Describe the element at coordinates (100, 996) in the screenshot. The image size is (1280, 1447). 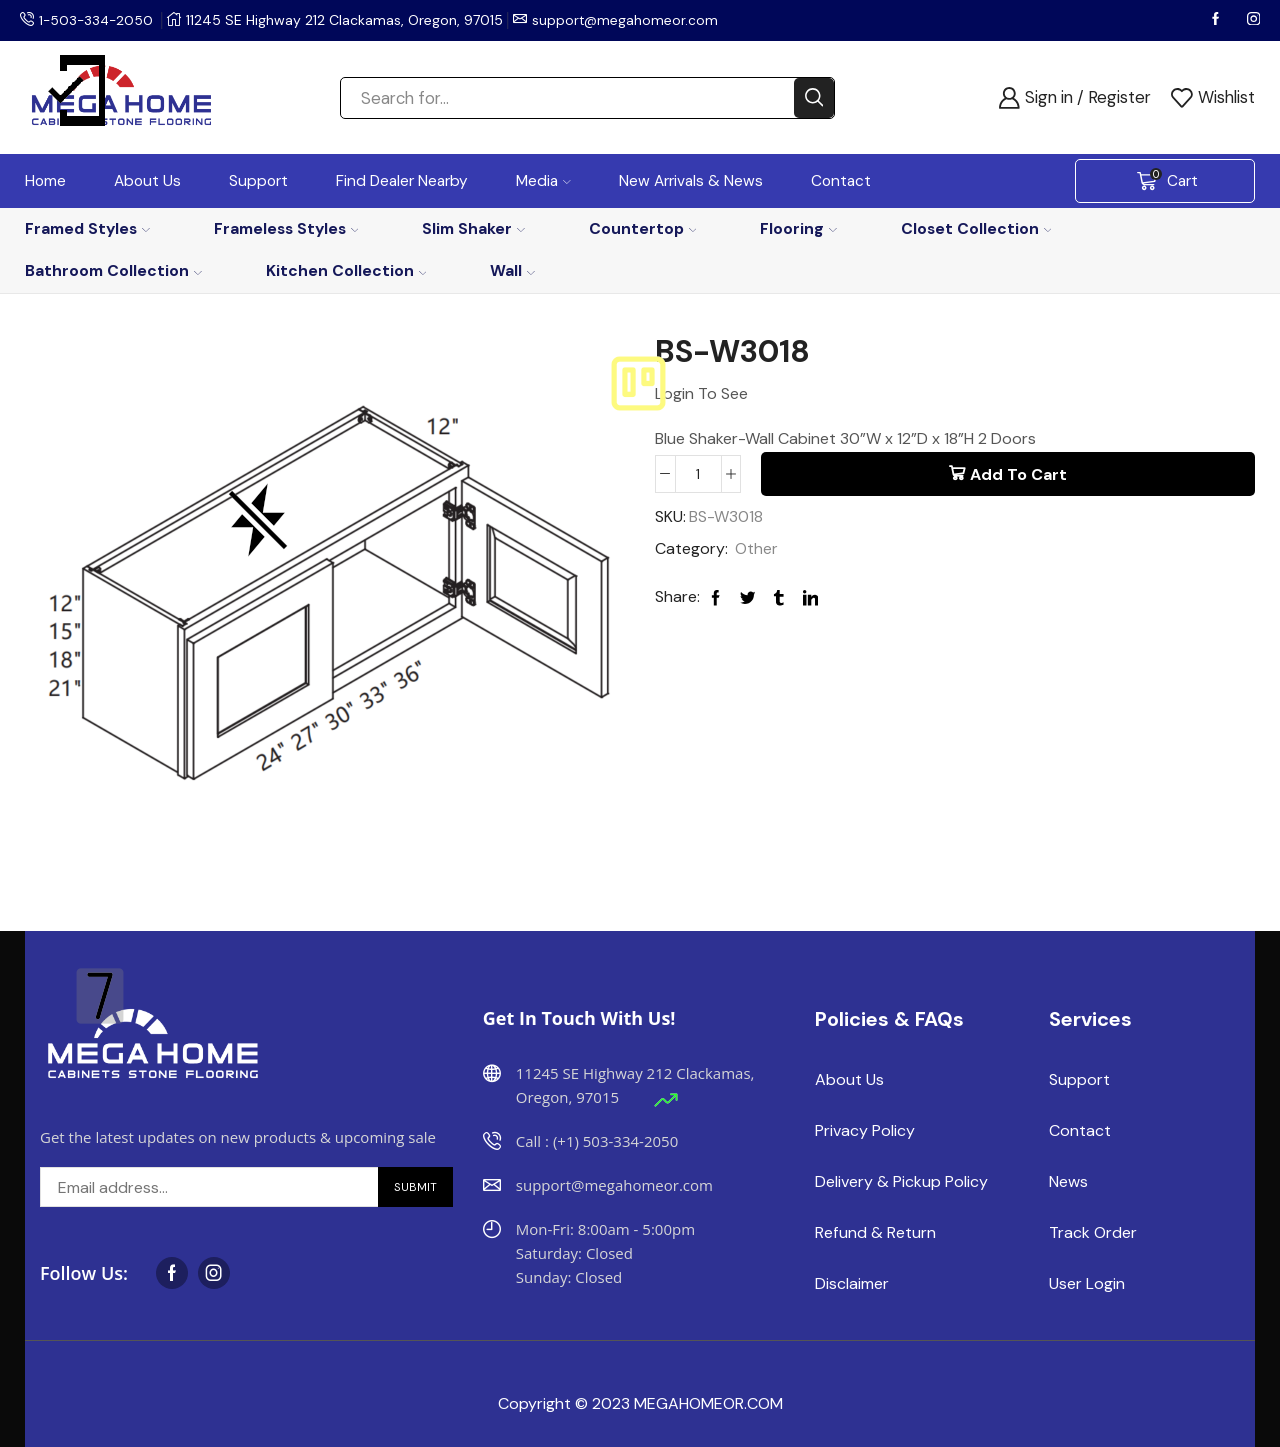
I see `indicates item number seven in a list or sequence` at that location.